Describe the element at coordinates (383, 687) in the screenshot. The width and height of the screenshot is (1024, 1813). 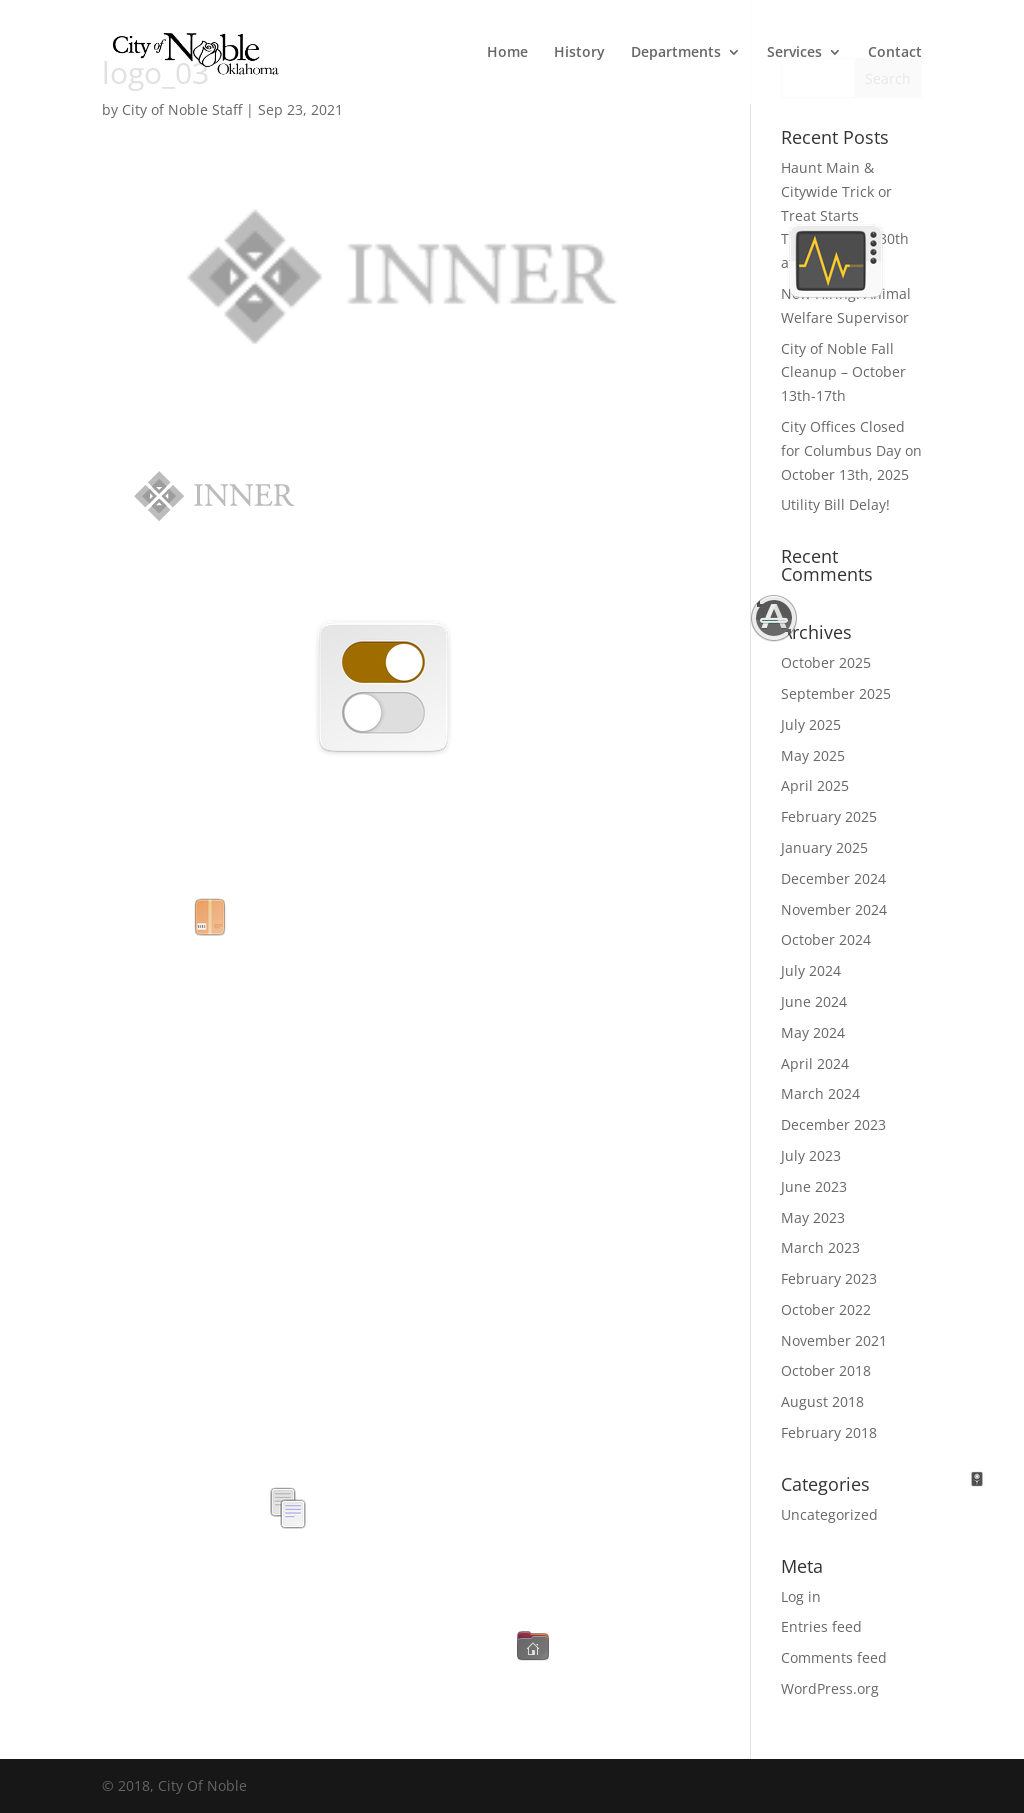
I see `open gnome tweaks to customize desktop settings` at that location.